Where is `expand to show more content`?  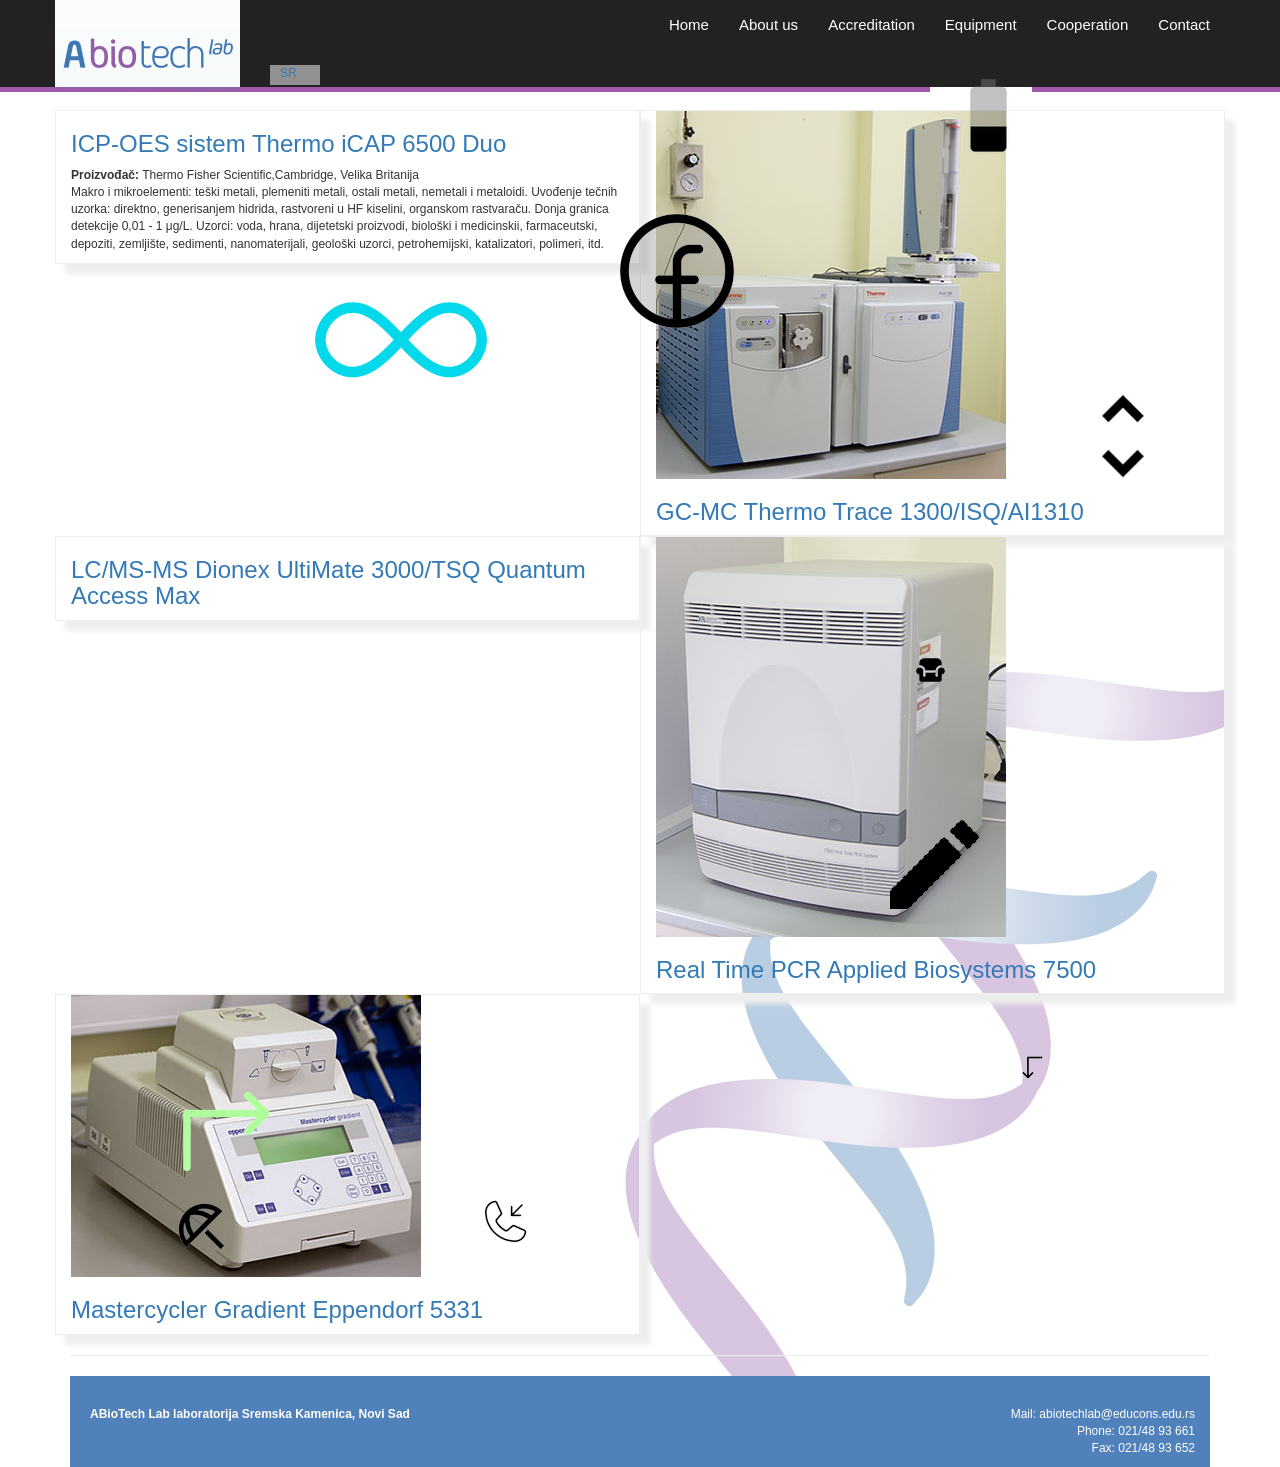 expand to show more content is located at coordinates (1123, 436).